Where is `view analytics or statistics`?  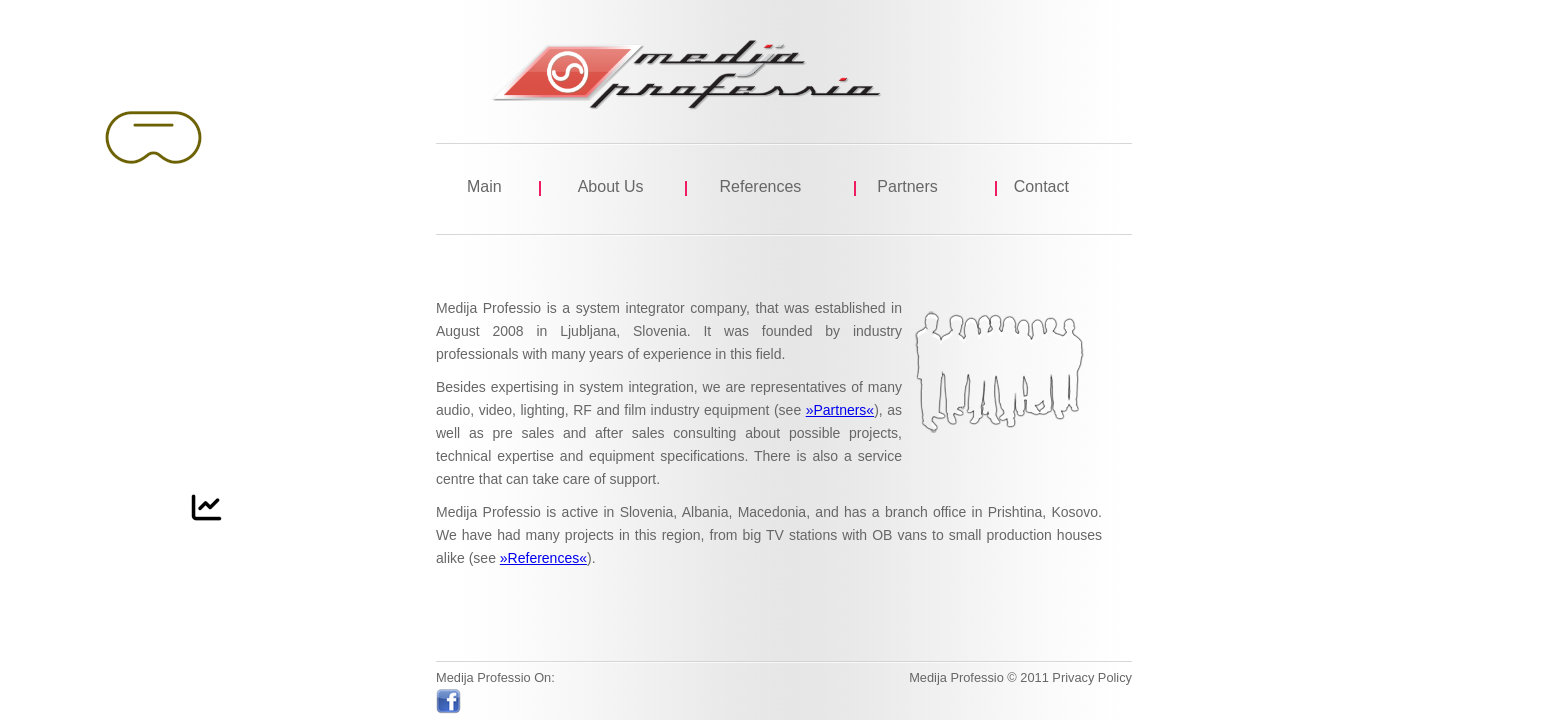 view analytics or statistics is located at coordinates (206, 507).